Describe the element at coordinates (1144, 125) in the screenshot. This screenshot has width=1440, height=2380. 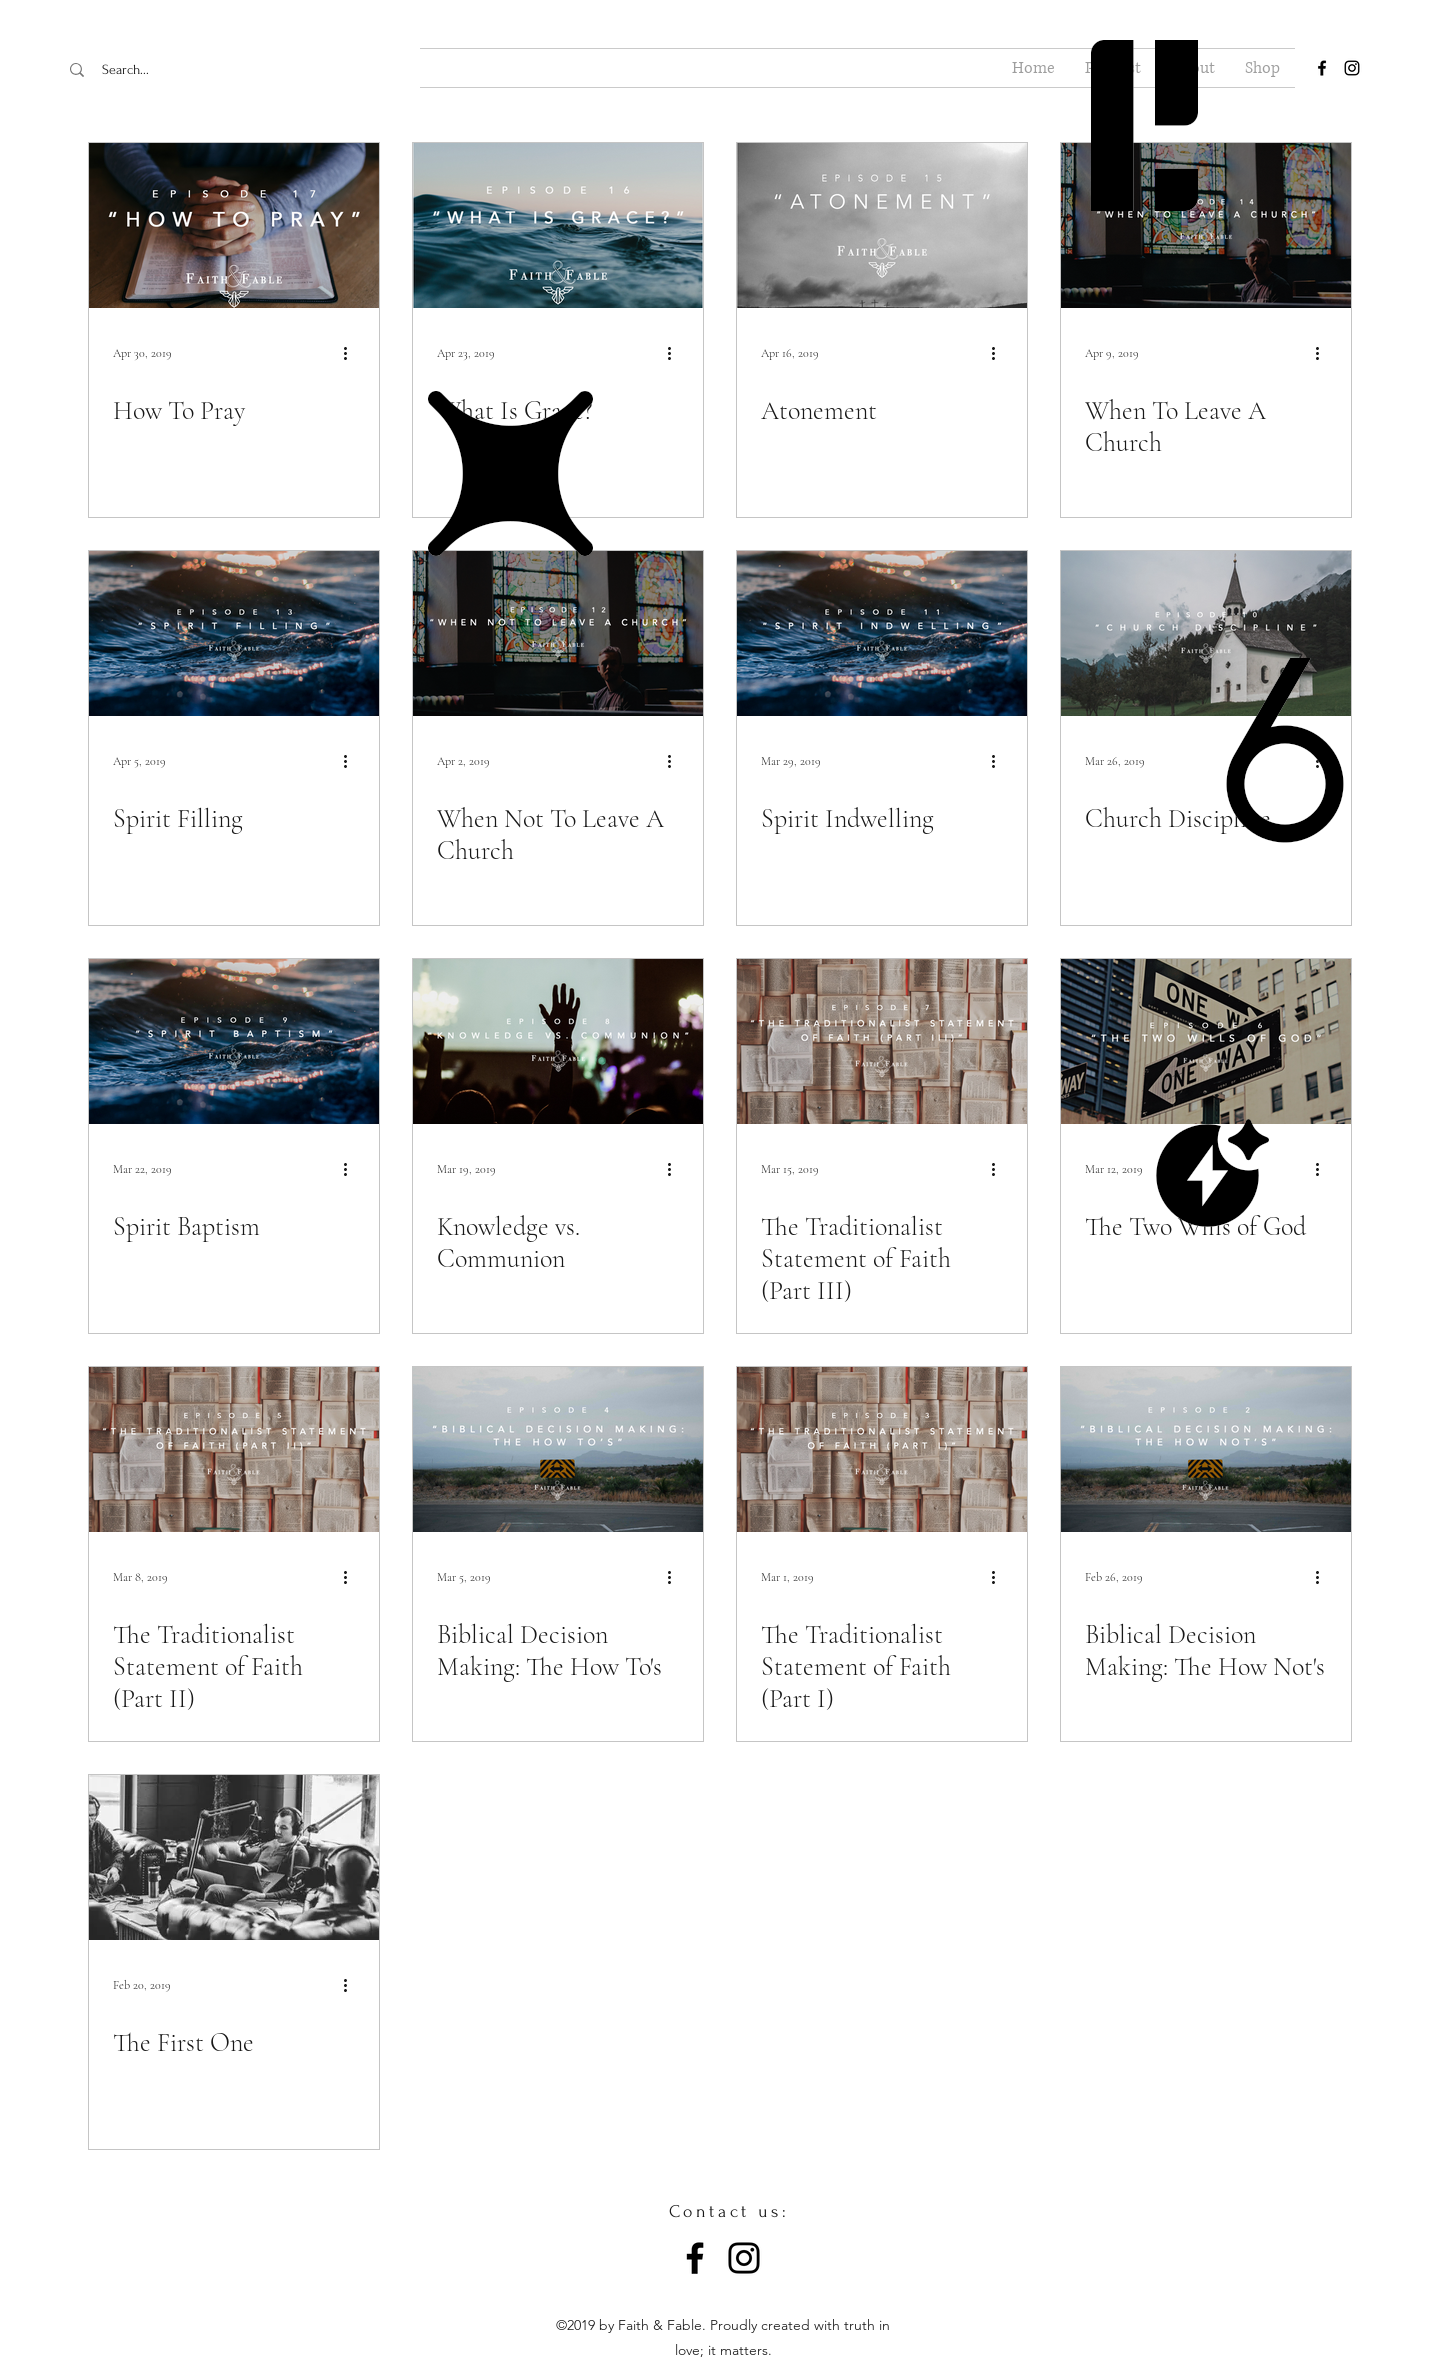
I see `open the pleroma app` at that location.